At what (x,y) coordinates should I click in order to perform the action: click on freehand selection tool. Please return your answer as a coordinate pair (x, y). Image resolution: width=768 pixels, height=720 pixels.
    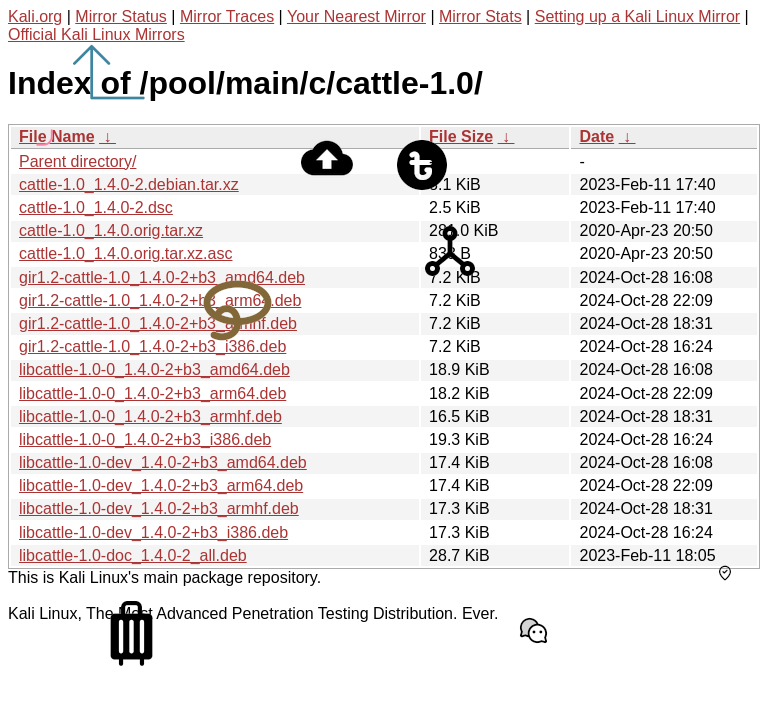
    Looking at the image, I should click on (237, 307).